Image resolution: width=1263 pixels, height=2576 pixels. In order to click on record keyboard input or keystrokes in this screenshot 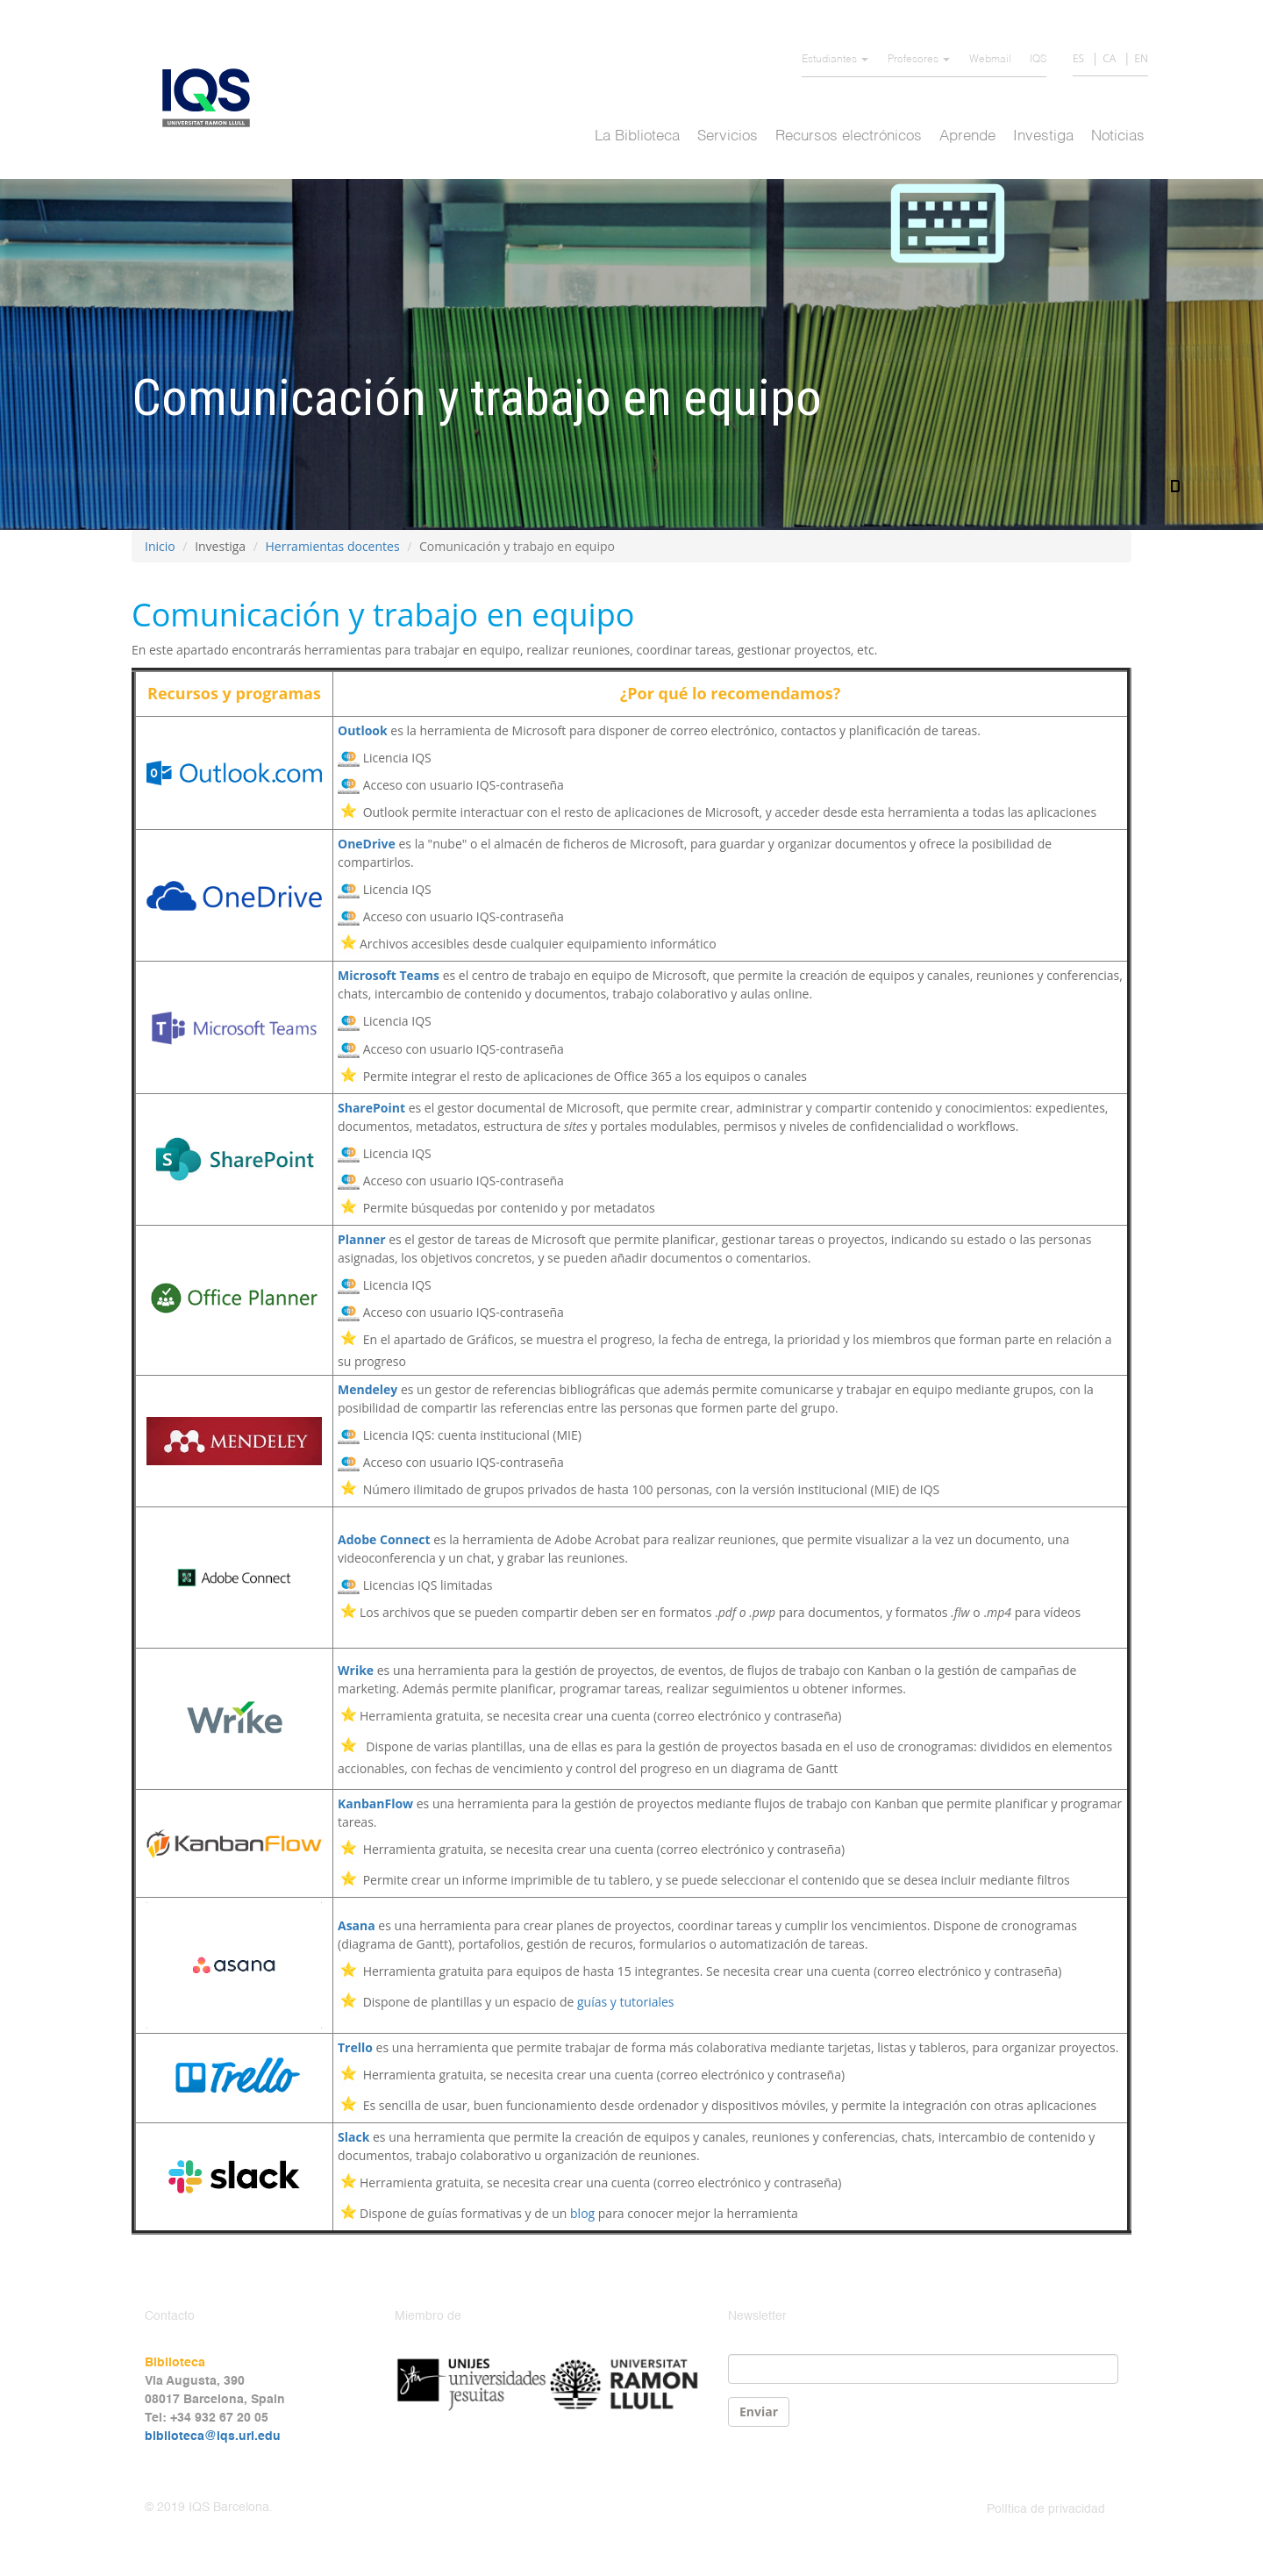, I will do `click(943, 227)`.